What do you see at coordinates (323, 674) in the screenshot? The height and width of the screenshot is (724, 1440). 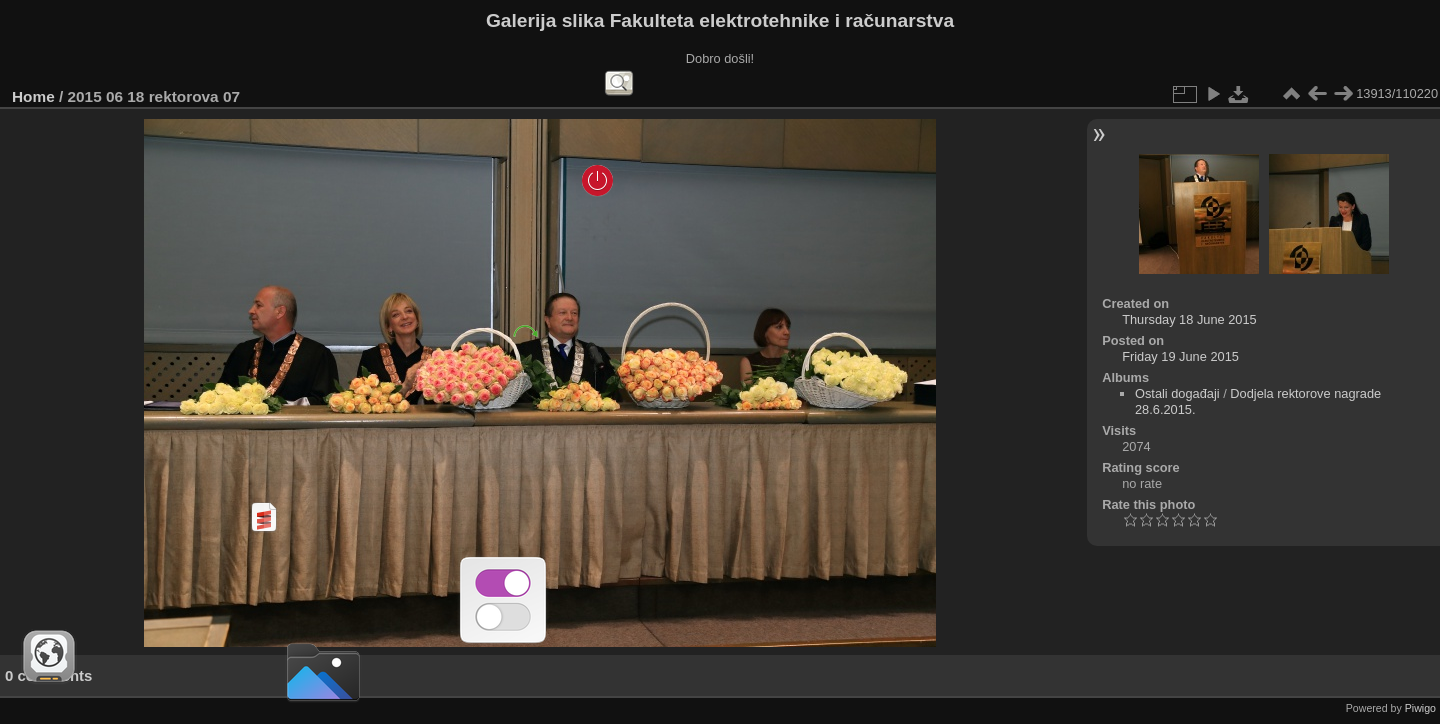 I see `open pictures folder` at bounding box center [323, 674].